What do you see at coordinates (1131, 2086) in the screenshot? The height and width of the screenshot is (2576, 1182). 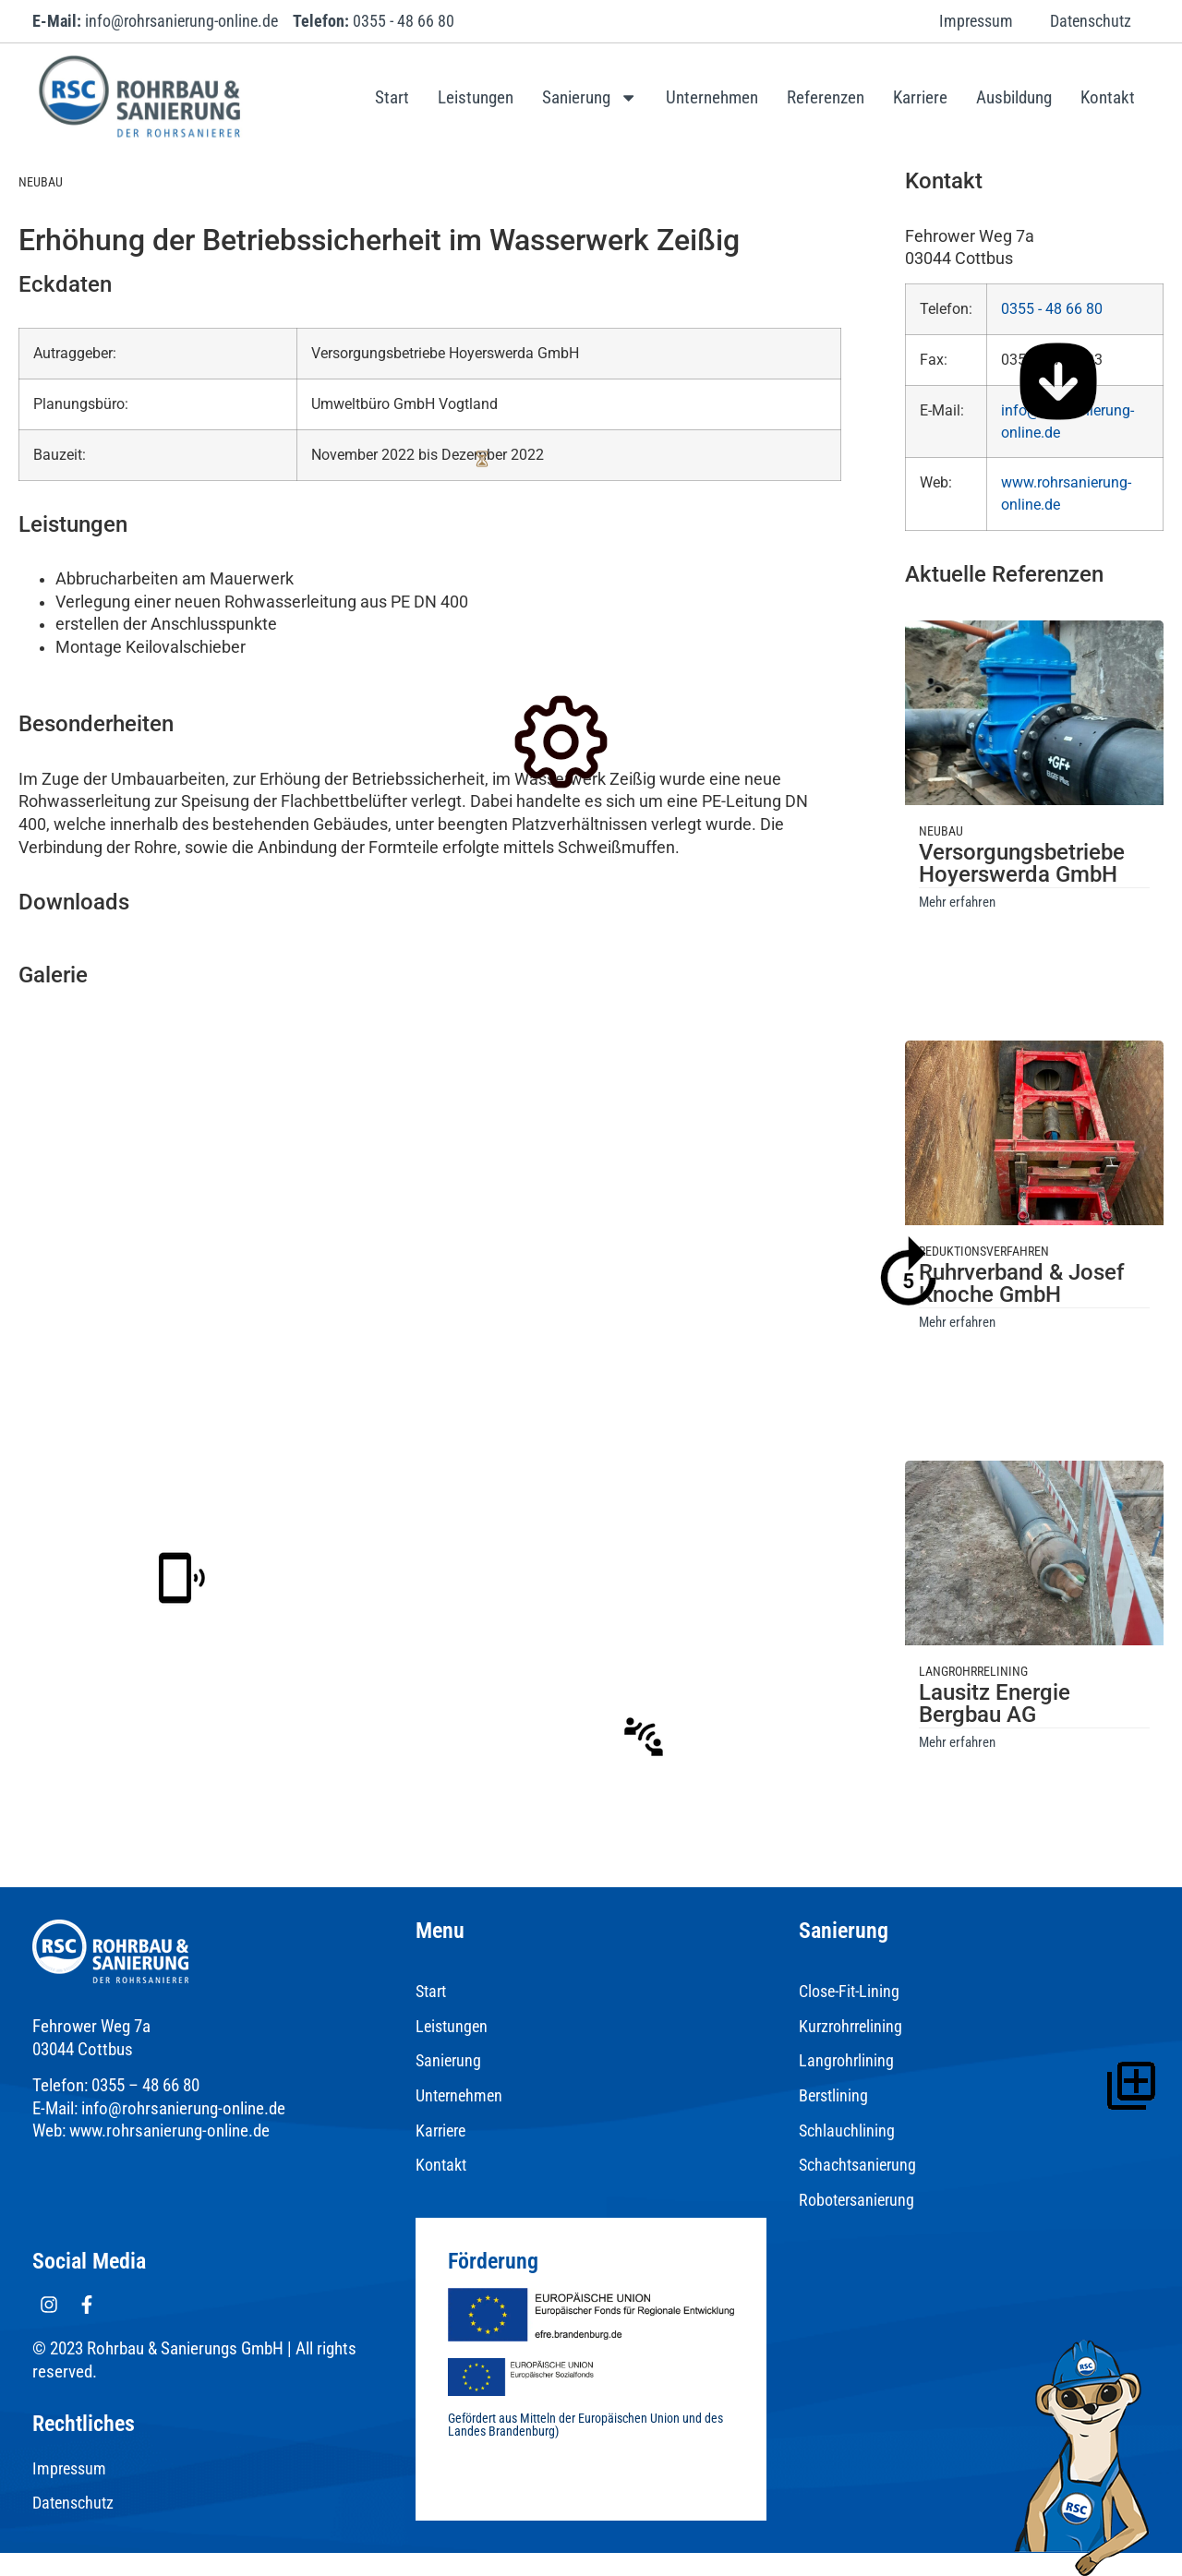 I see `add a new photo to your collection` at bounding box center [1131, 2086].